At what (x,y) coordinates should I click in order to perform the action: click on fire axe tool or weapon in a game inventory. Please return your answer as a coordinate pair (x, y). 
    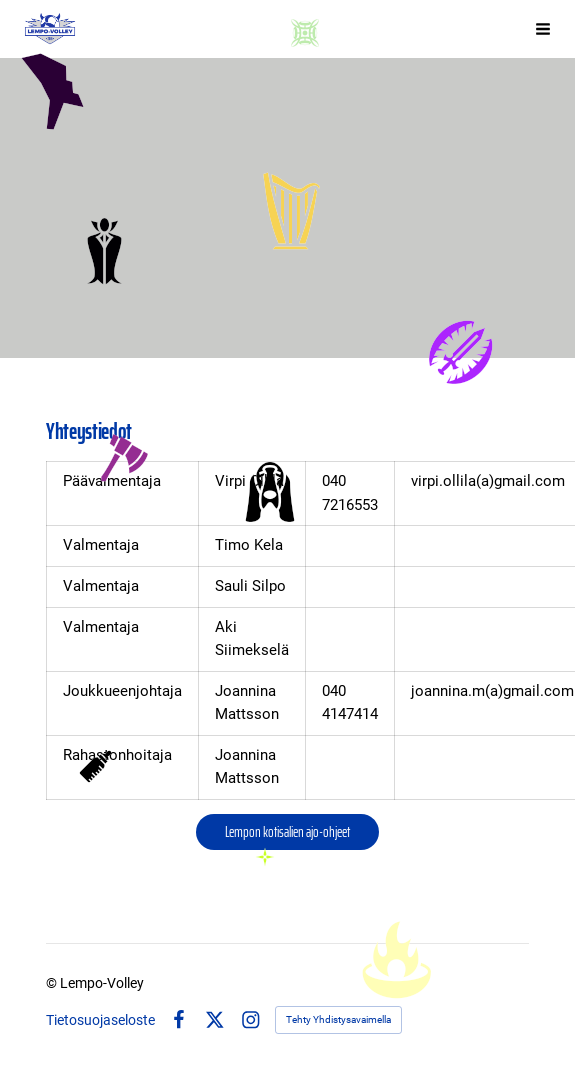
    Looking at the image, I should click on (124, 457).